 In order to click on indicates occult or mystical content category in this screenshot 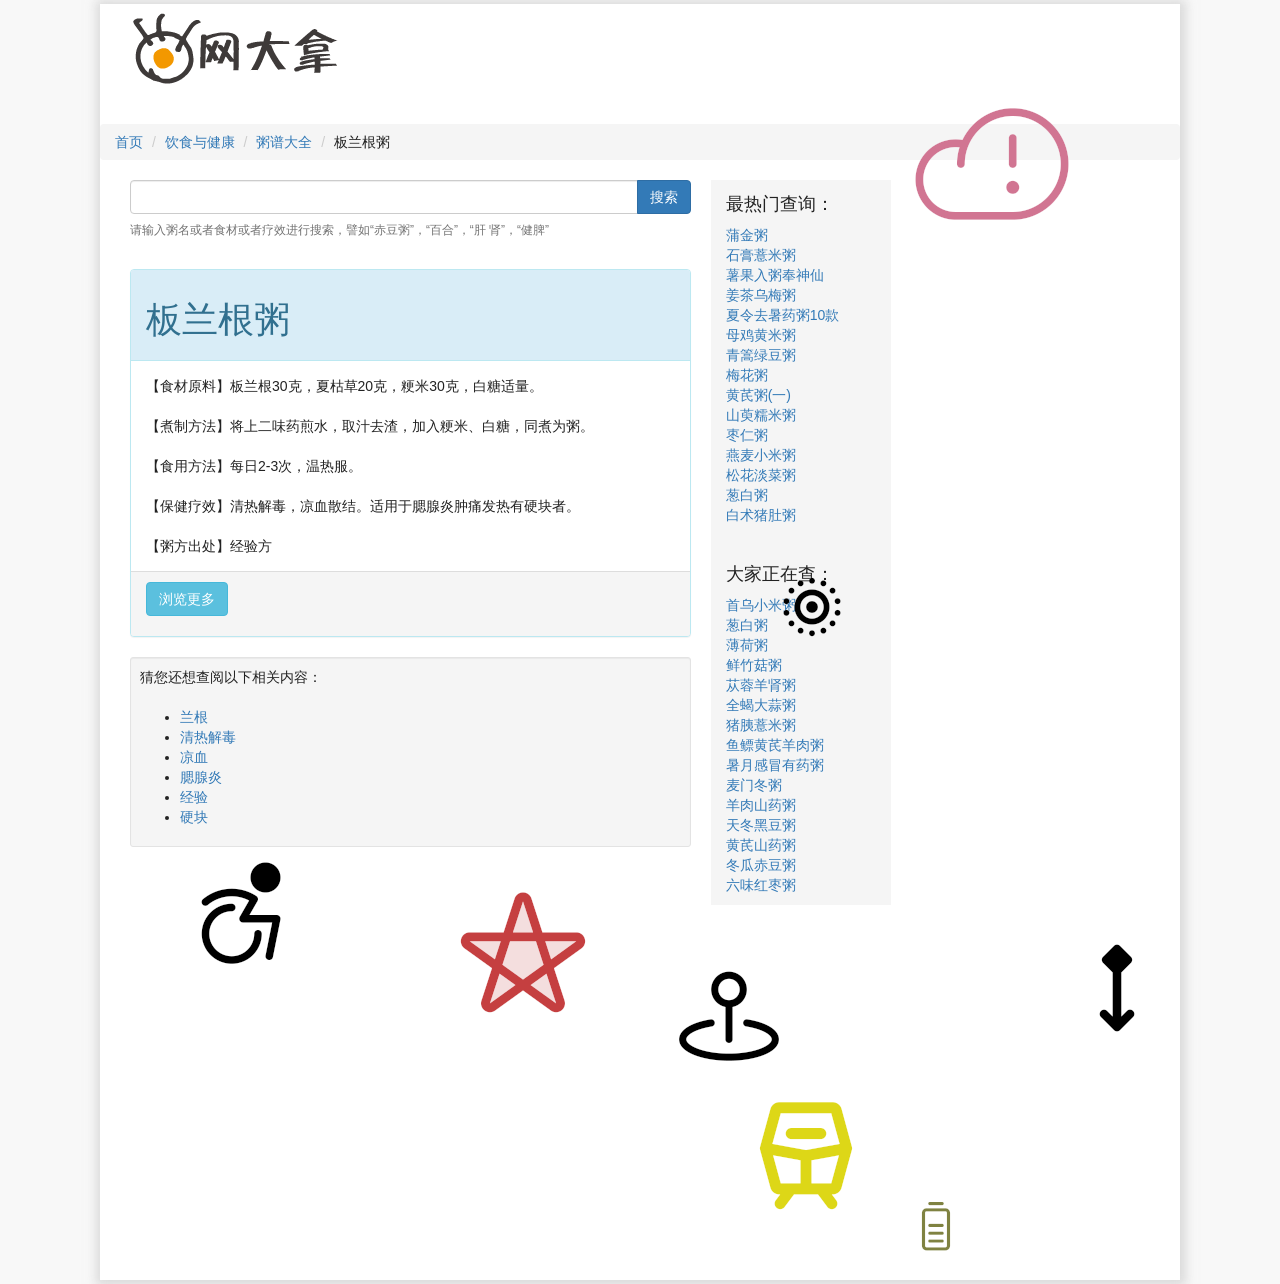, I will do `click(523, 959)`.